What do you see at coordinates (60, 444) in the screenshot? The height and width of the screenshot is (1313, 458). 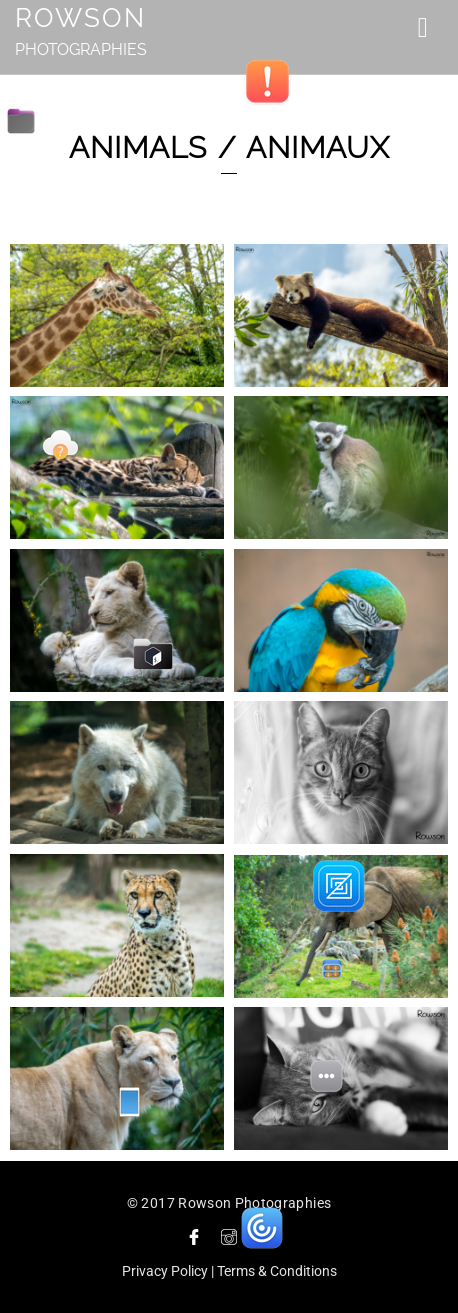 I see `weather data currently unavailable` at bounding box center [60, 444].